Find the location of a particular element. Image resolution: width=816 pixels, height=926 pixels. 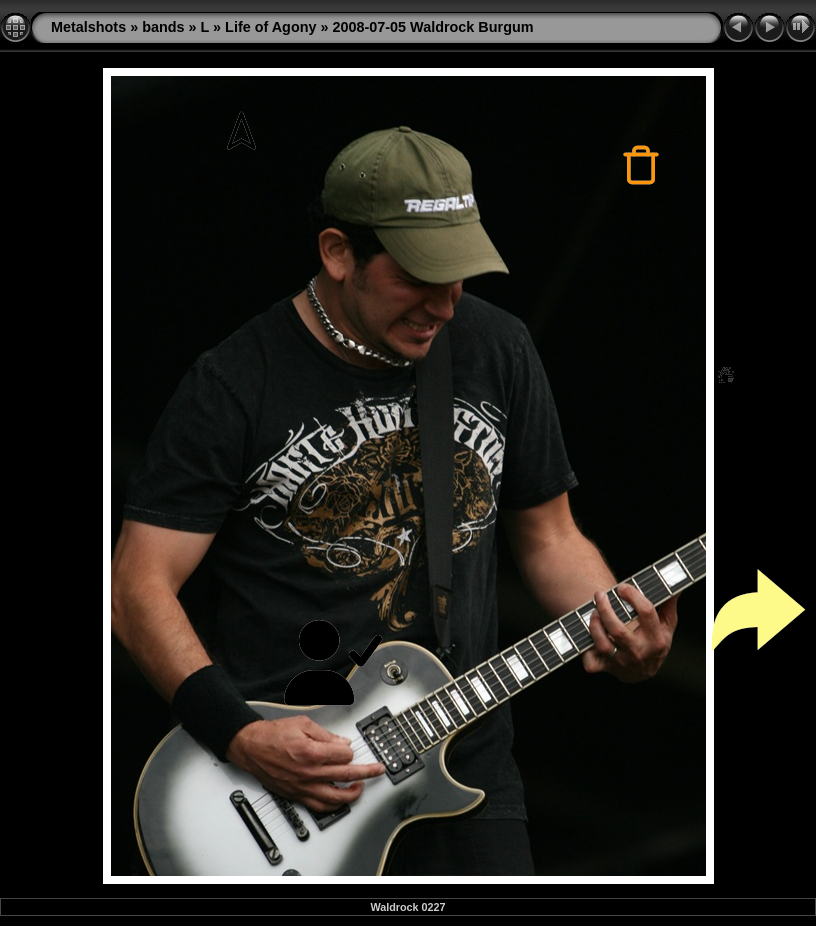

share or forward content is located at coordinates (758, 610).